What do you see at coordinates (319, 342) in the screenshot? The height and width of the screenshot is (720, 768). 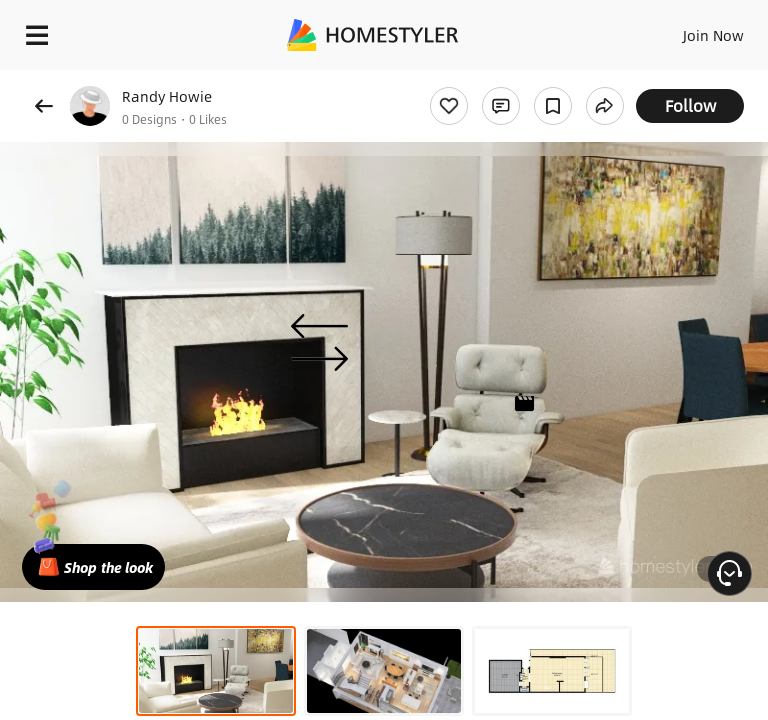 I see `swap or exchange items` at bounding box center [319, 342].